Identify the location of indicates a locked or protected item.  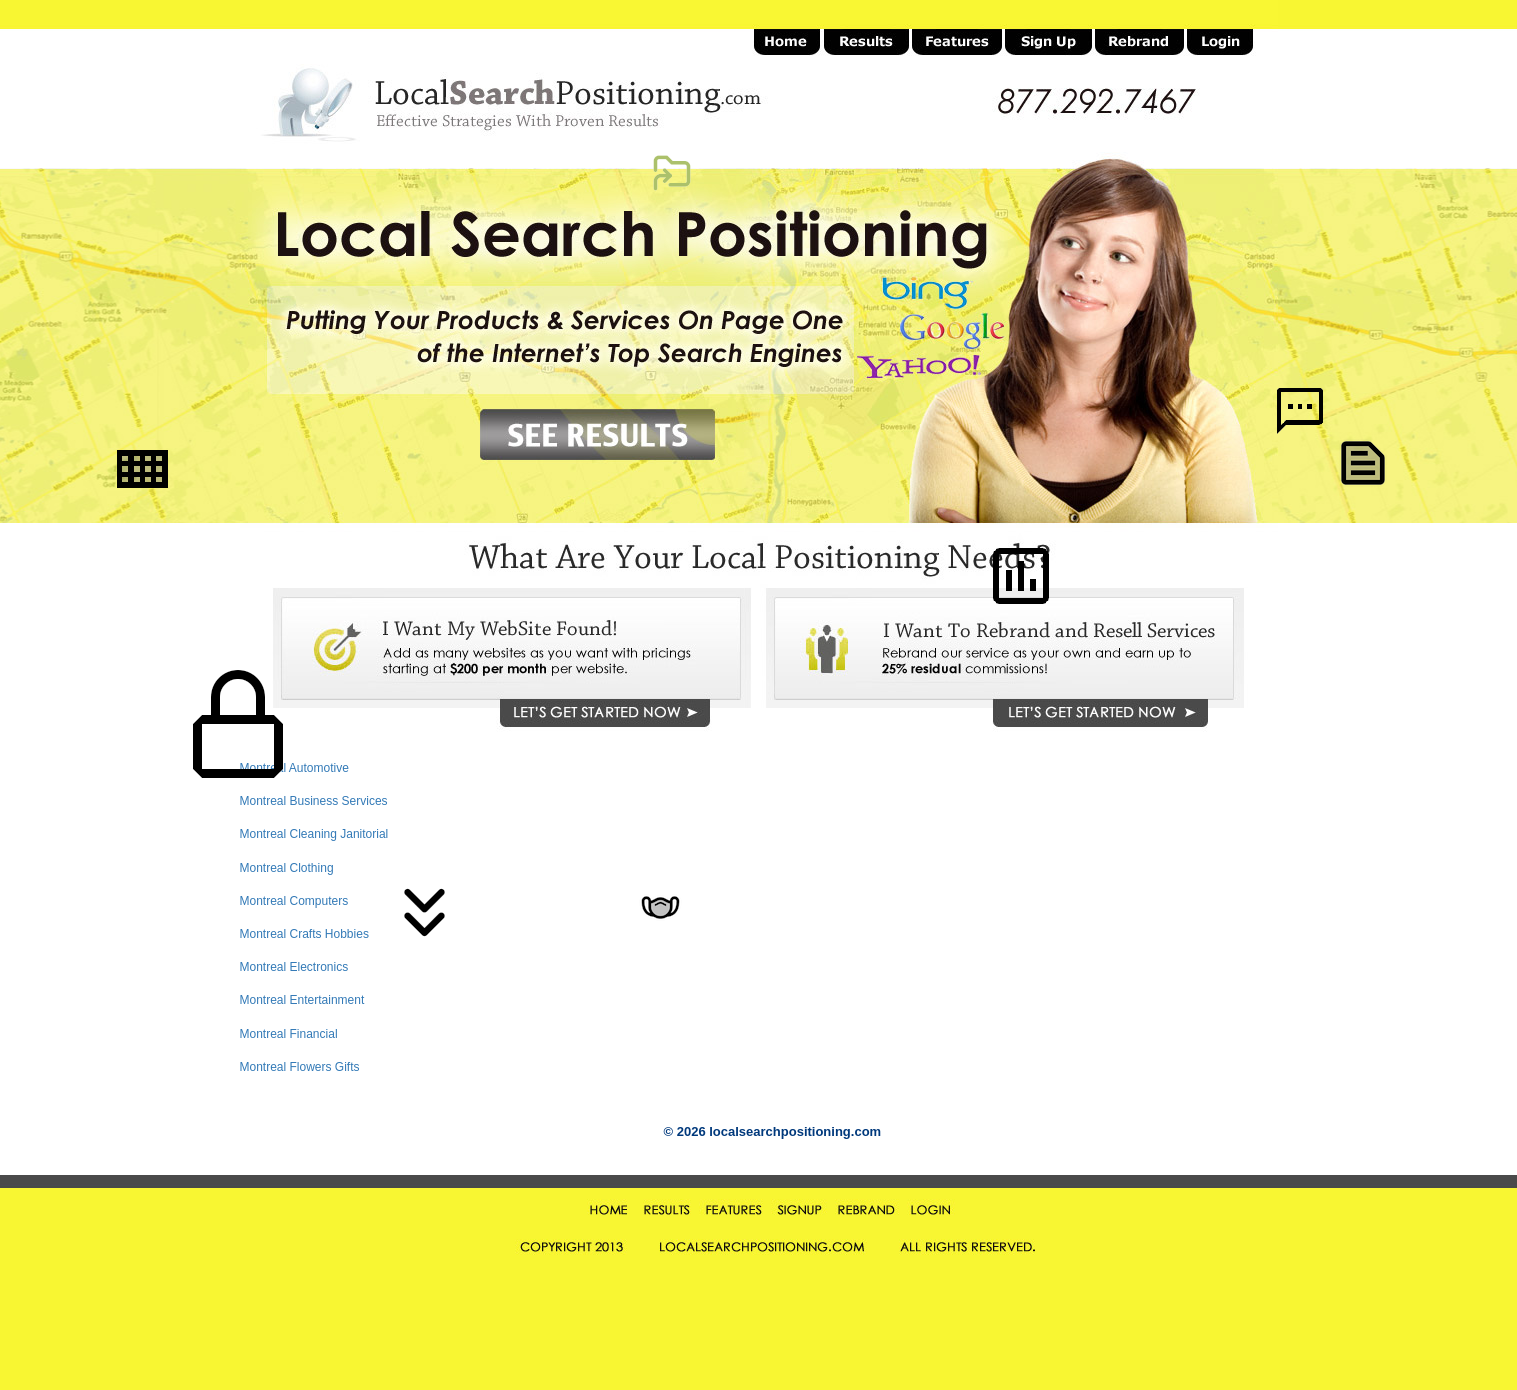
(238, 724).